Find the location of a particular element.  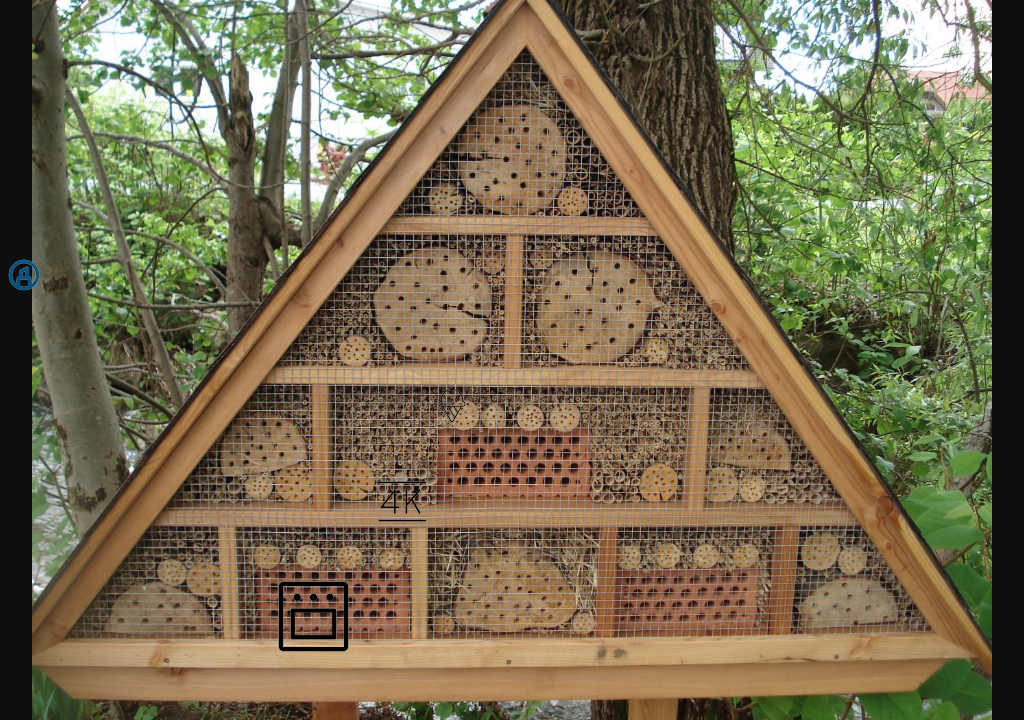

browse dessert or ice cream options is located at coordinates (452, 405).